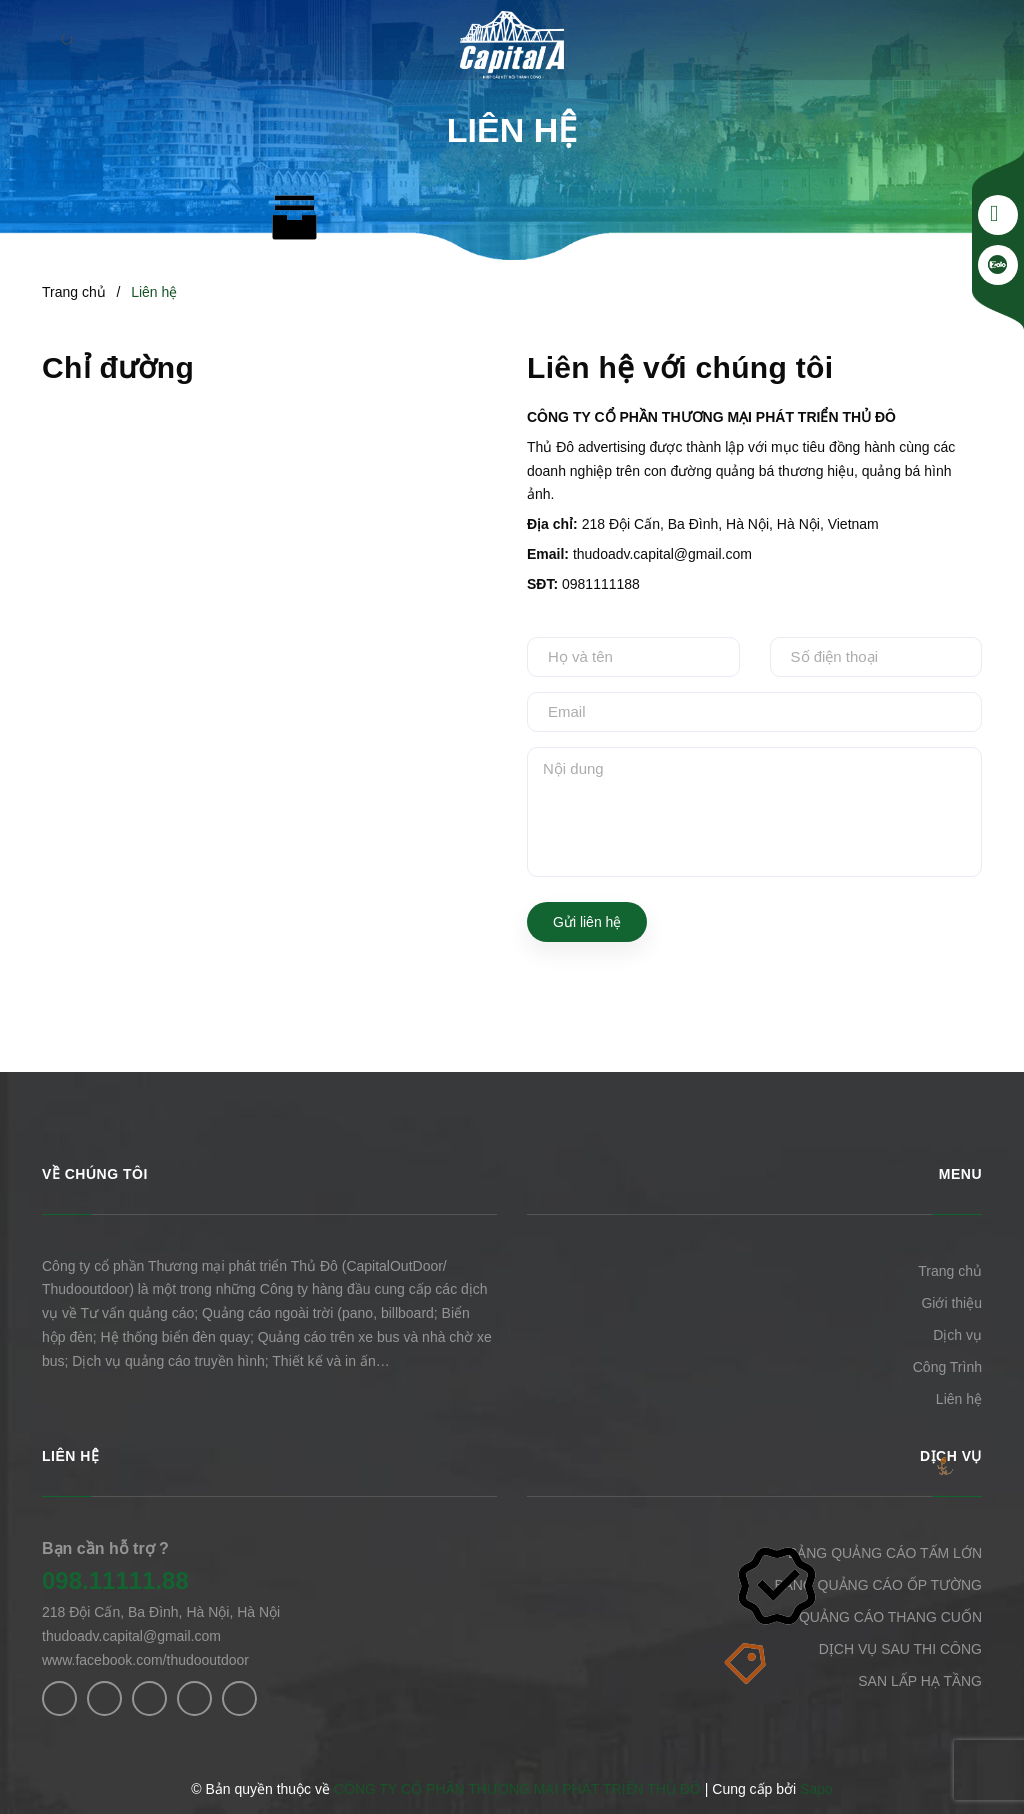 This screenshot has width=1024, height=1814. Describe the element at coordinates (745, 1662) in the screenshot. I see `view or apply a price tag to an item` at that location.